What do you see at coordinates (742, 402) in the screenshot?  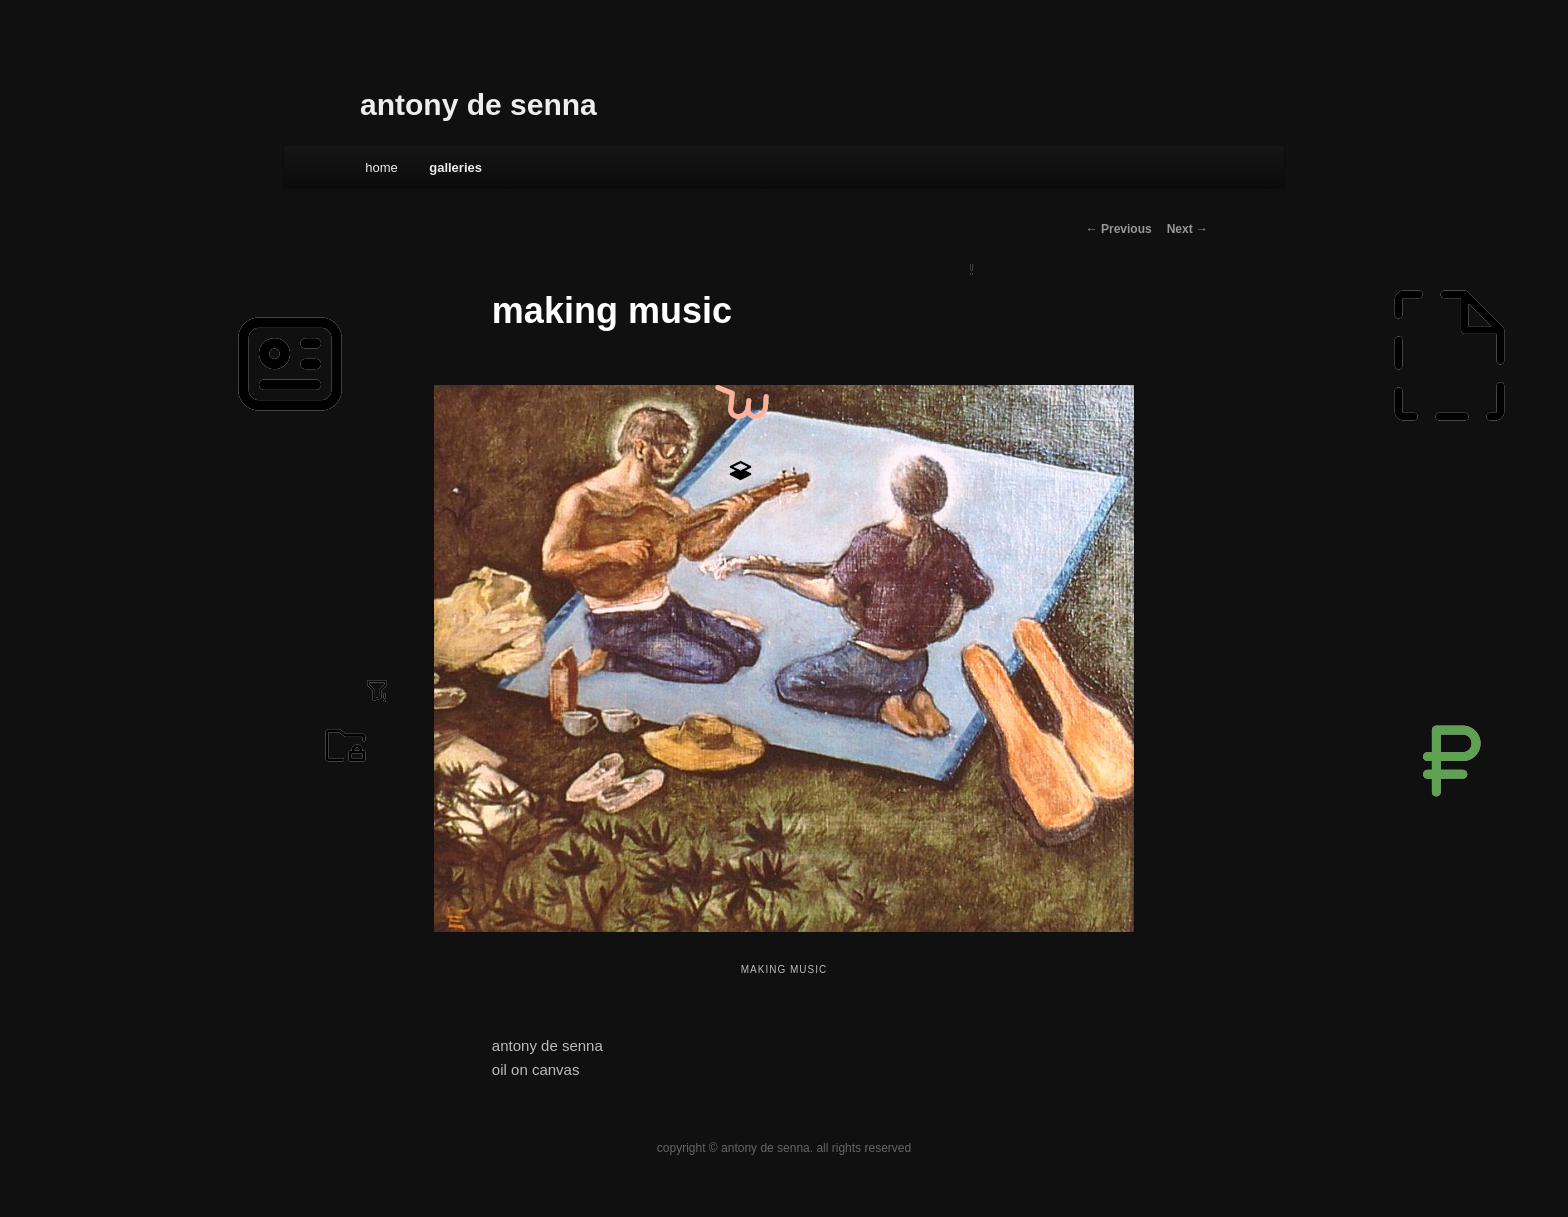 I see `open the Wish shopping app` at bounding box center [742, 402].